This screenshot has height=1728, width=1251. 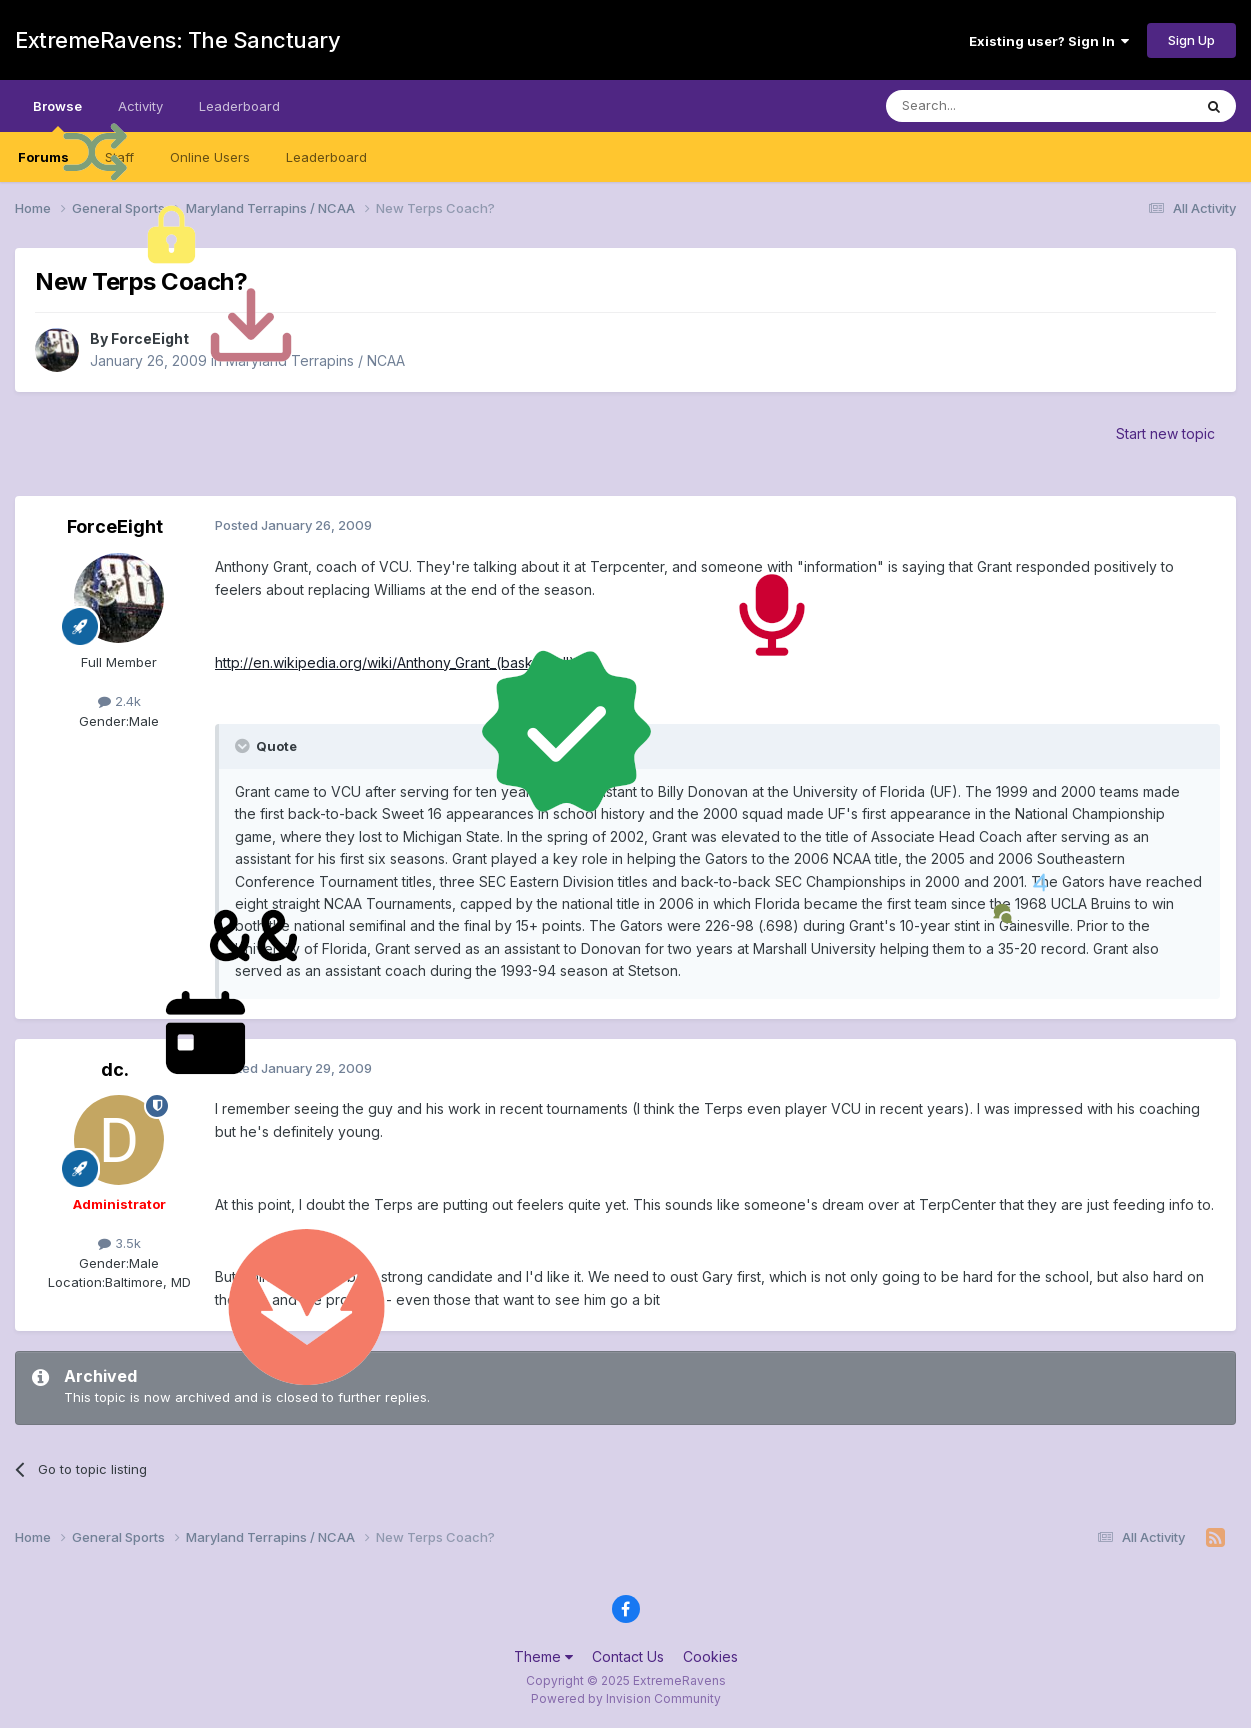 What do you see at coordinates (772, 615) in the screenshot?
I see `unmute your microphone` at bounding box center [772, 615].